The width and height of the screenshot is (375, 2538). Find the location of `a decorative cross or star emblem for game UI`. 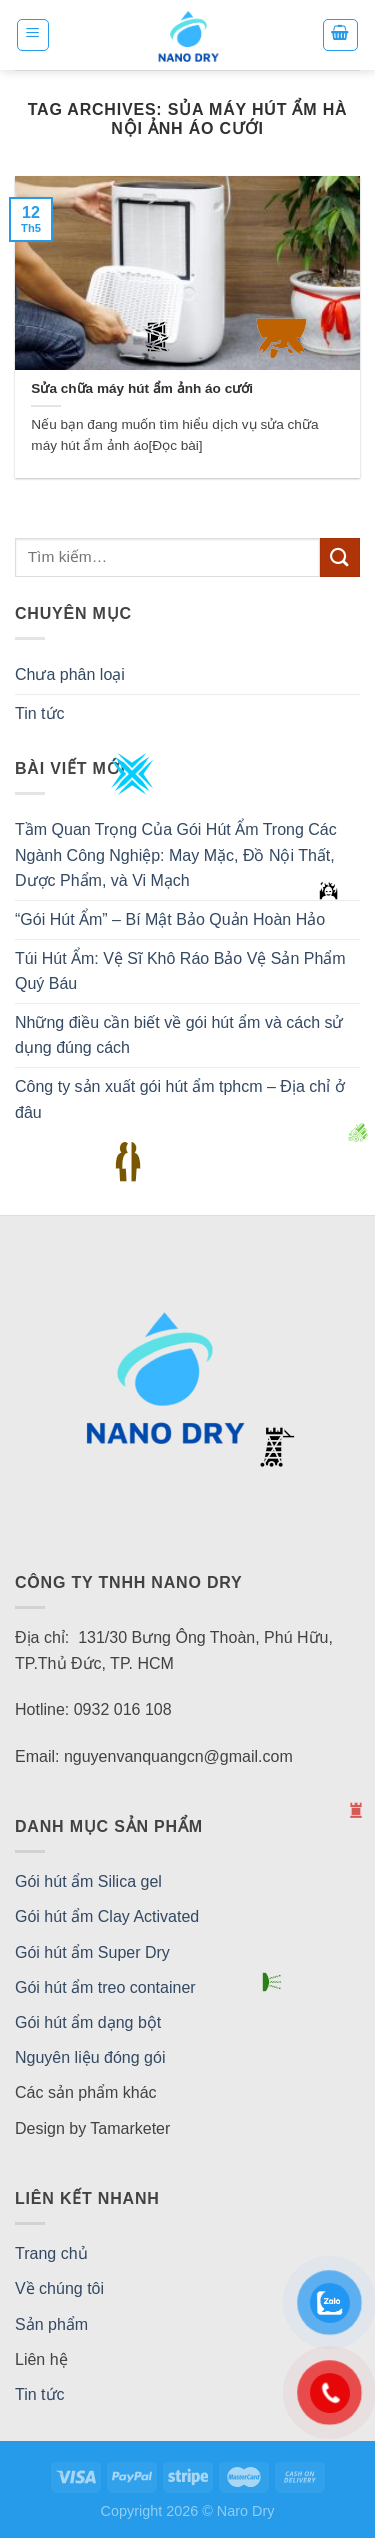

a decorative cross or star emblem for game UI is located at coordinates (132, 774).